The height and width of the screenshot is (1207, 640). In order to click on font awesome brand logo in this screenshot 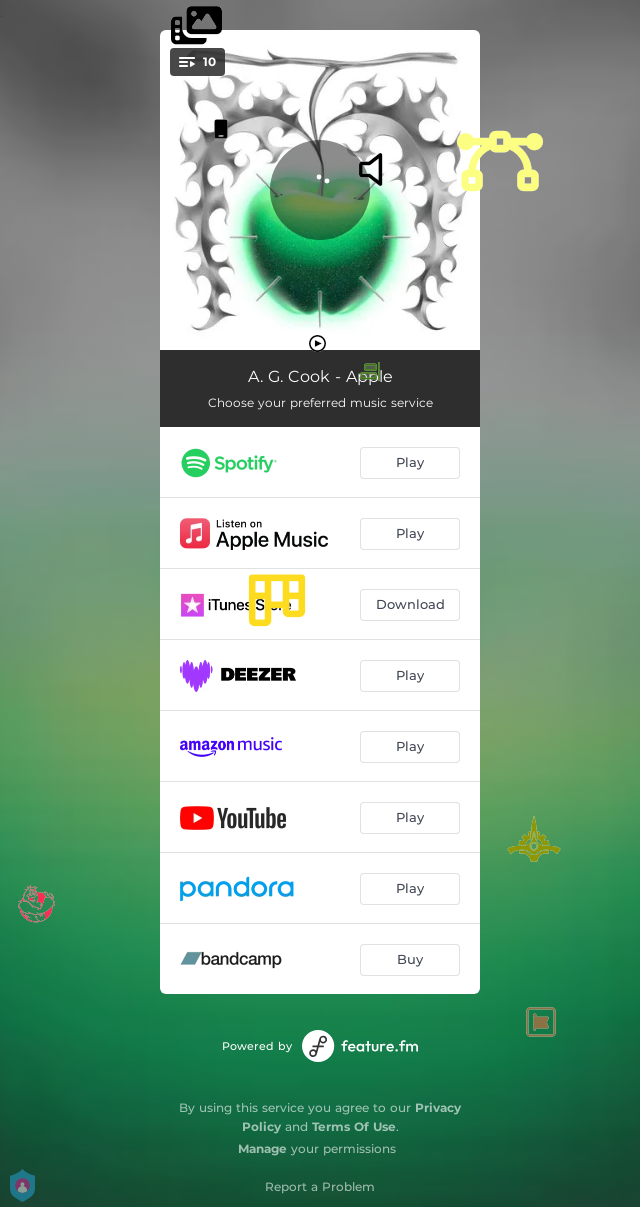, I will do `click(541, 1022)`.